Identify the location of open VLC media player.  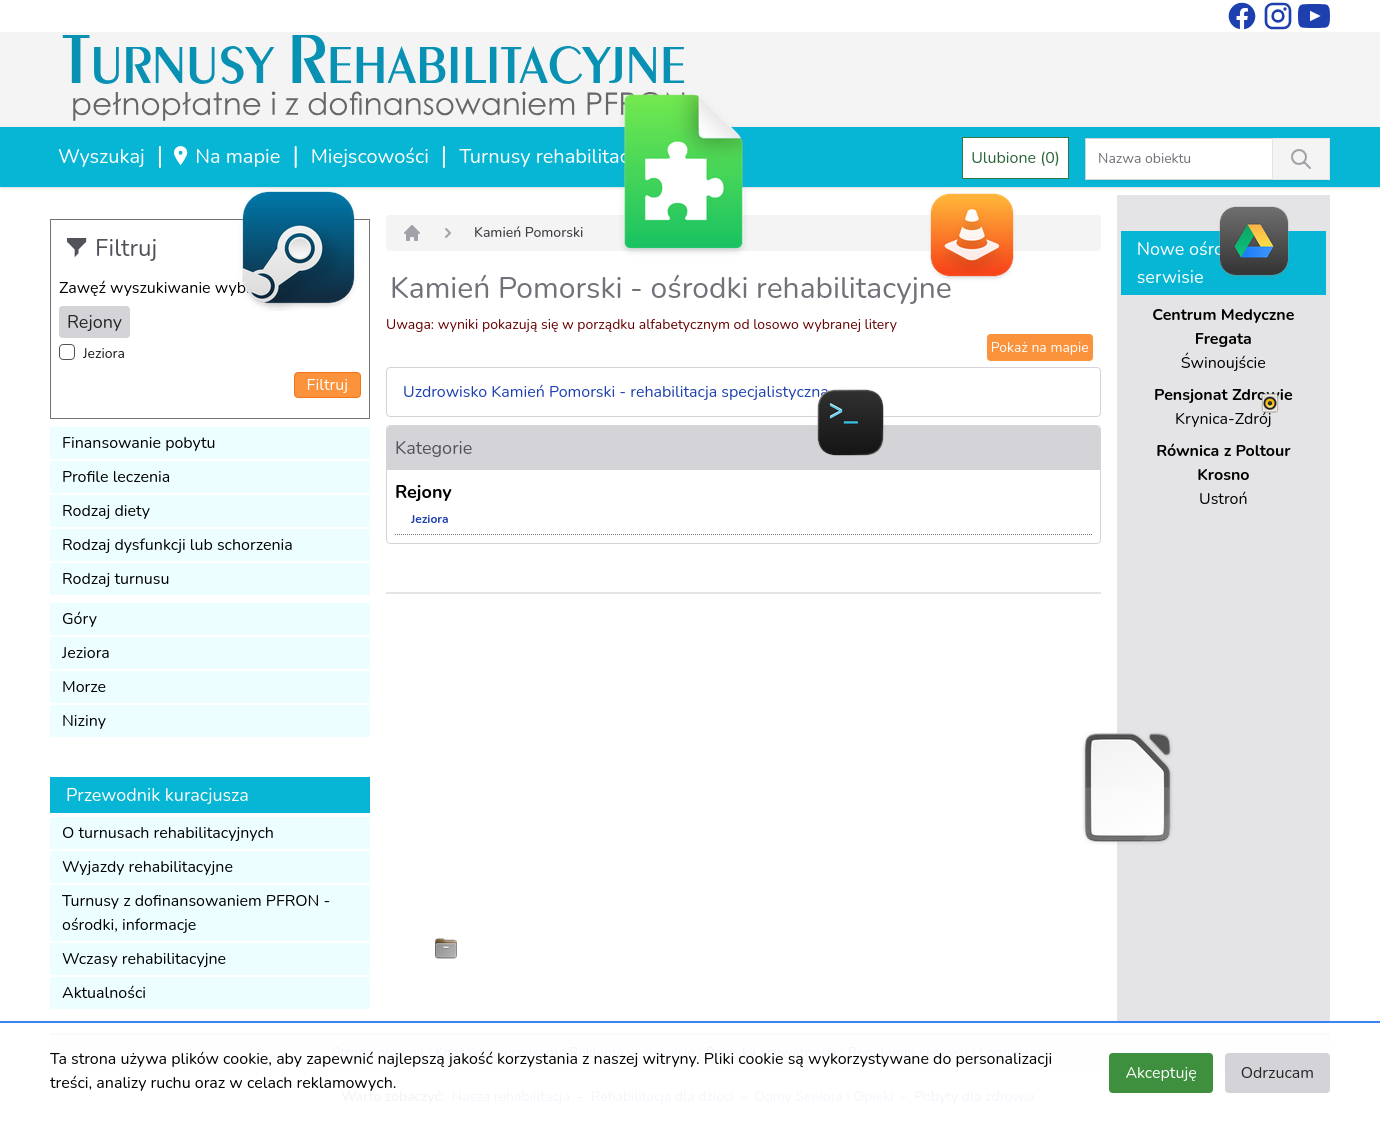
(972, 235).